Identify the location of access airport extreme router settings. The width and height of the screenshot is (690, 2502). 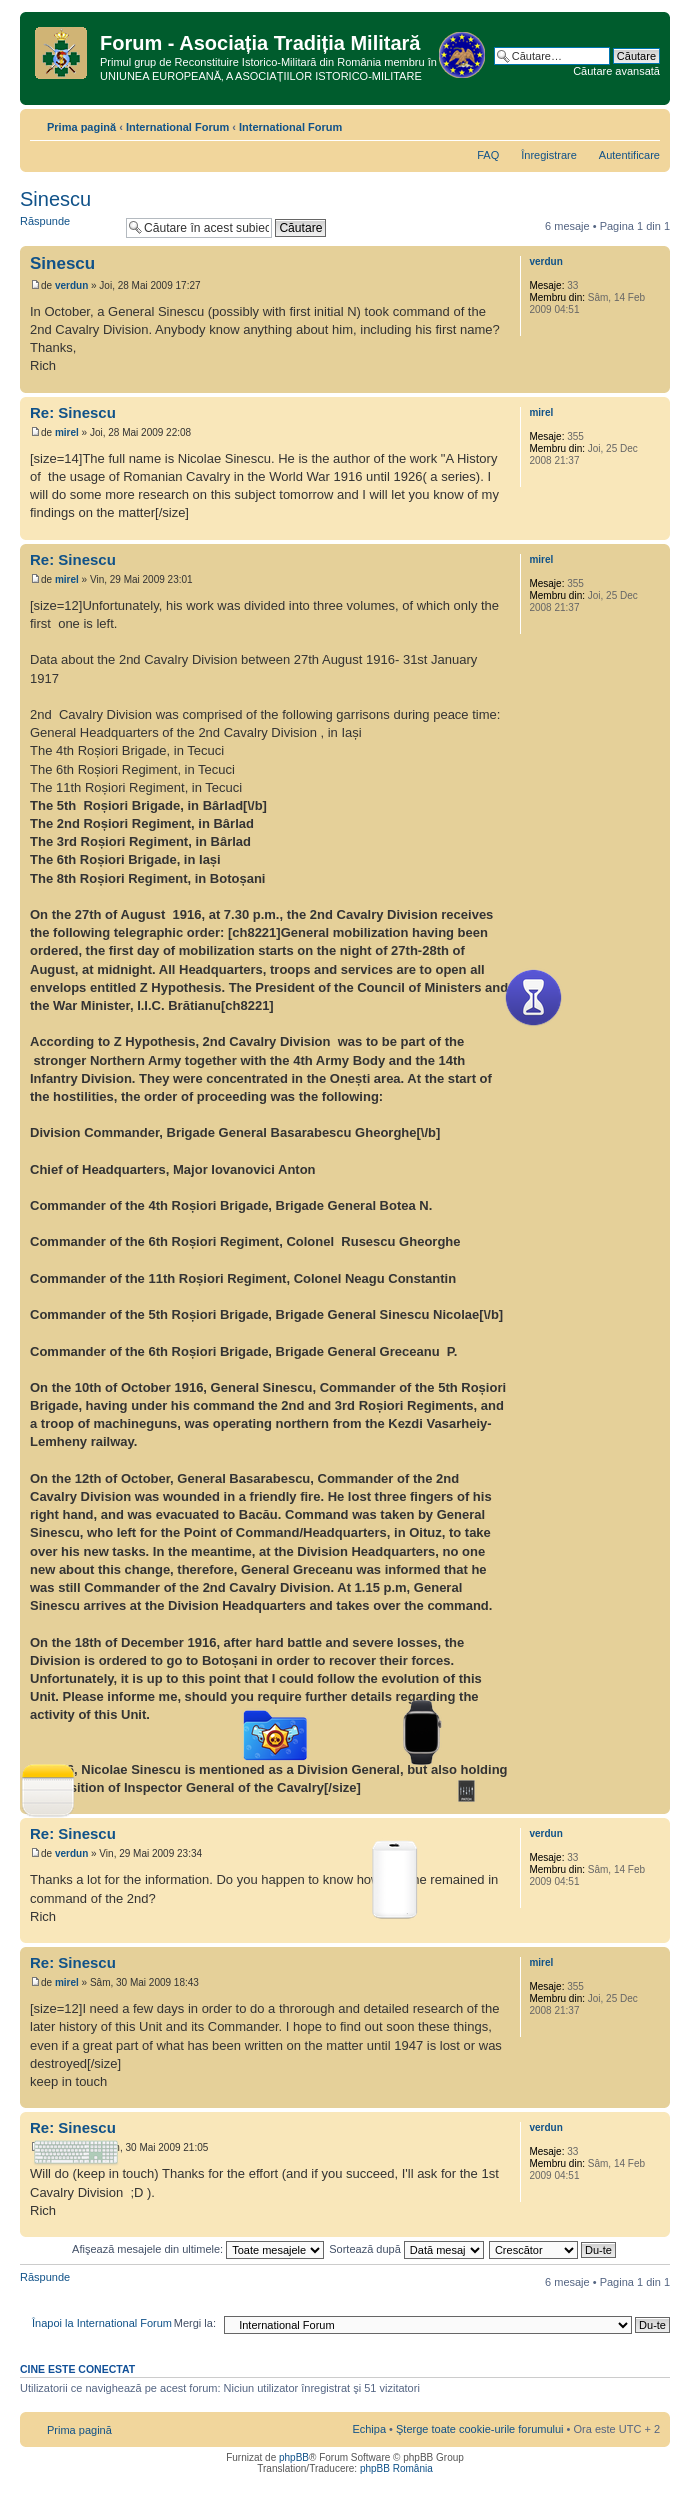
(395, 1878).